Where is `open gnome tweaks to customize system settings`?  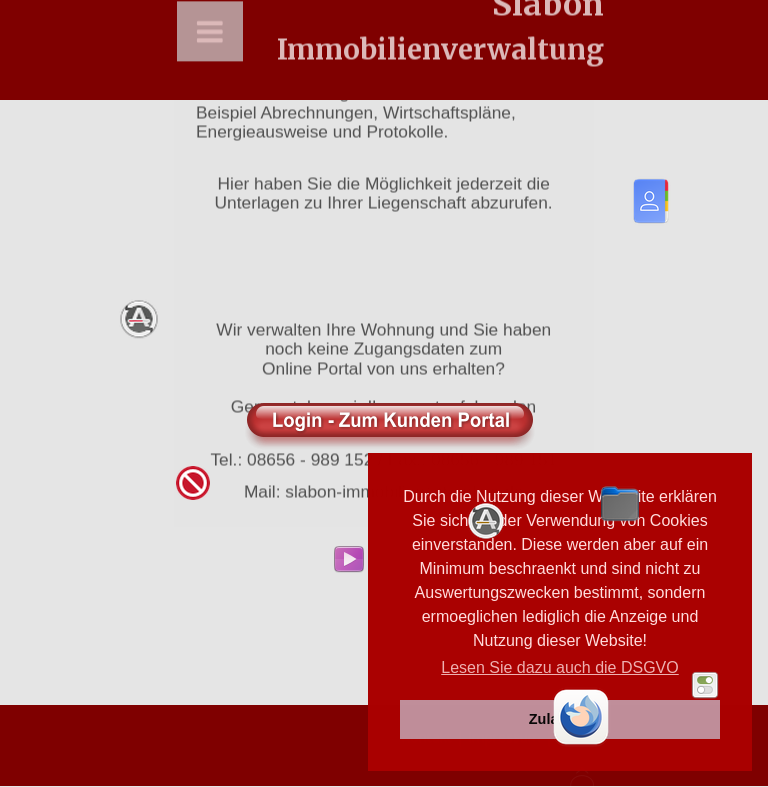 open gnome tweaks to customize system settings is located at coordinates (705, 685).